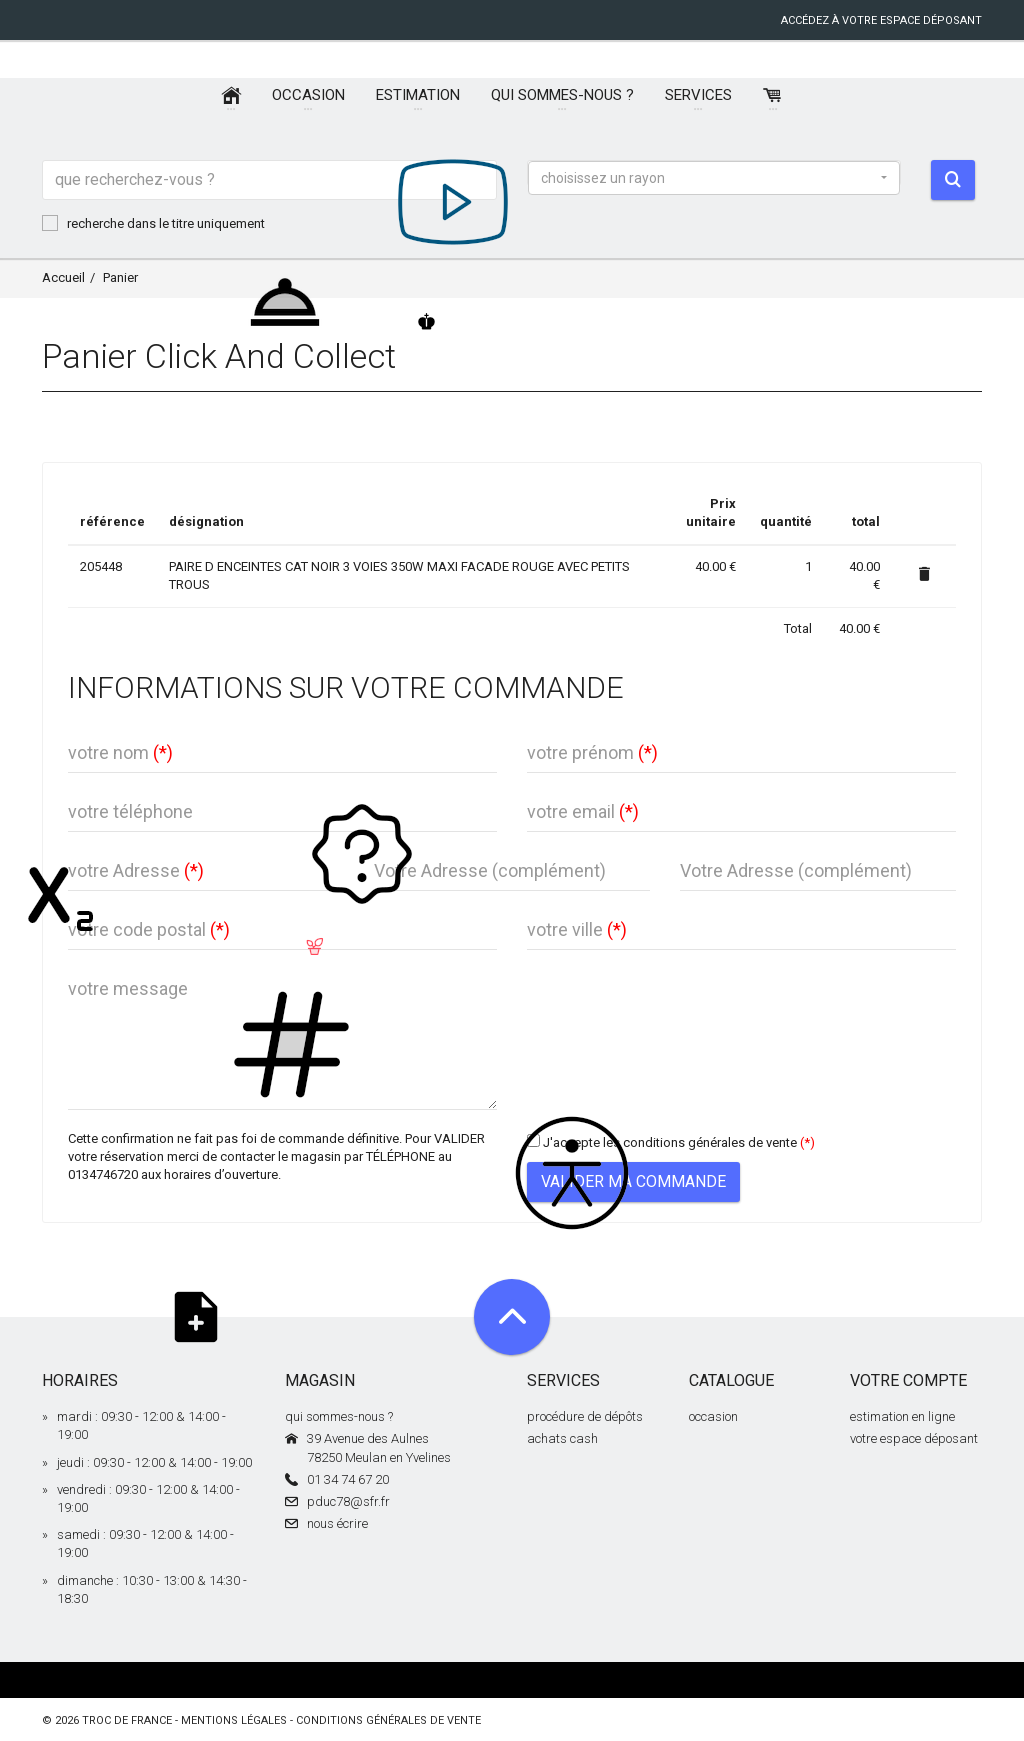  I want to click on view or browse hashtags, so click(291, 1044).